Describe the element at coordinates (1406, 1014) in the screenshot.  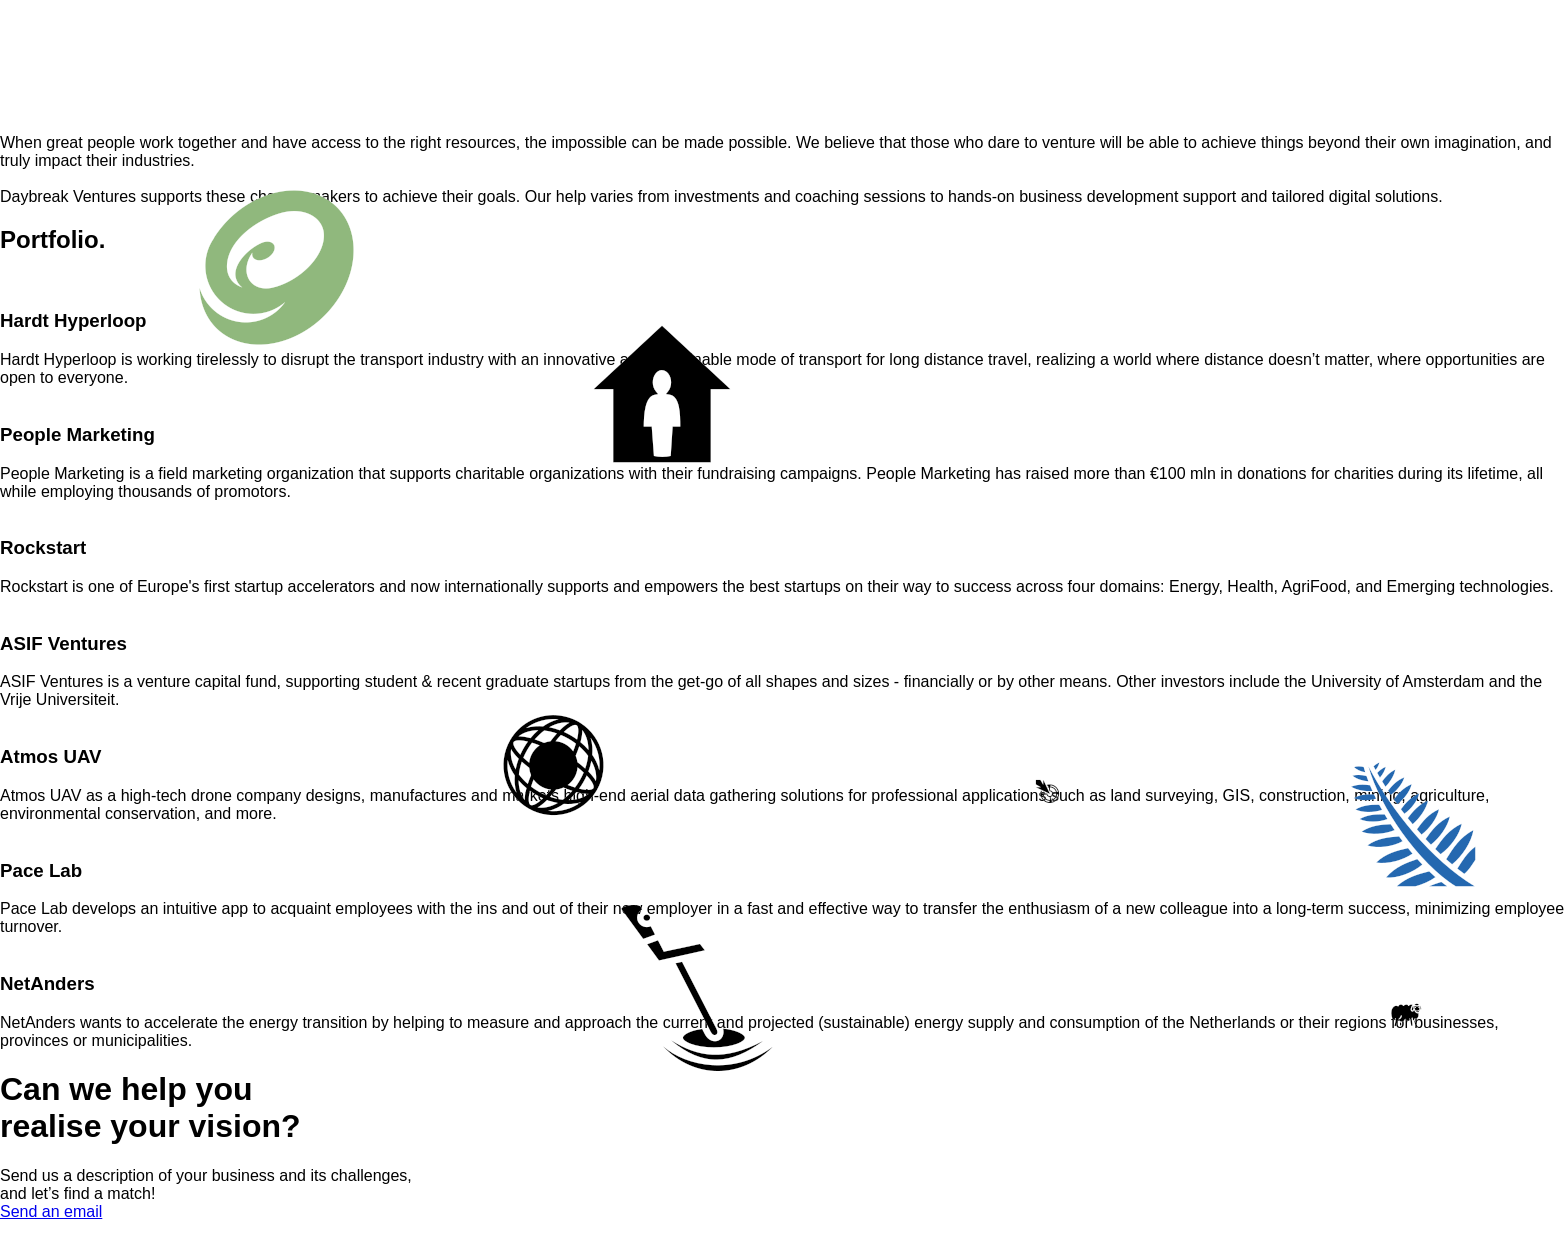
I see `farm animal or livestock category in a game` at that location.